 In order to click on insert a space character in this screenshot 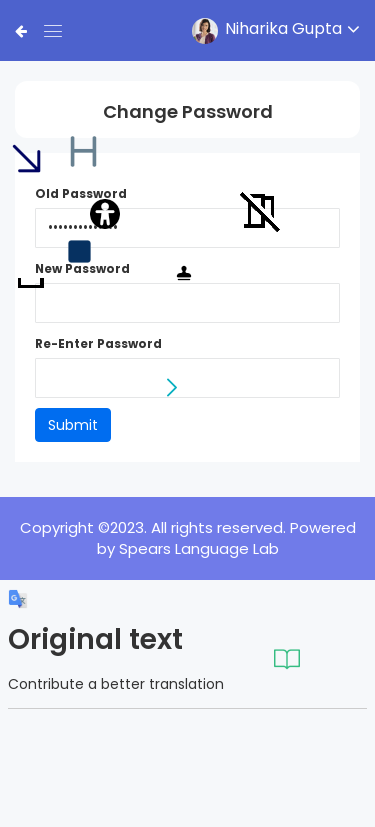, I will do `click(31, 283)`.